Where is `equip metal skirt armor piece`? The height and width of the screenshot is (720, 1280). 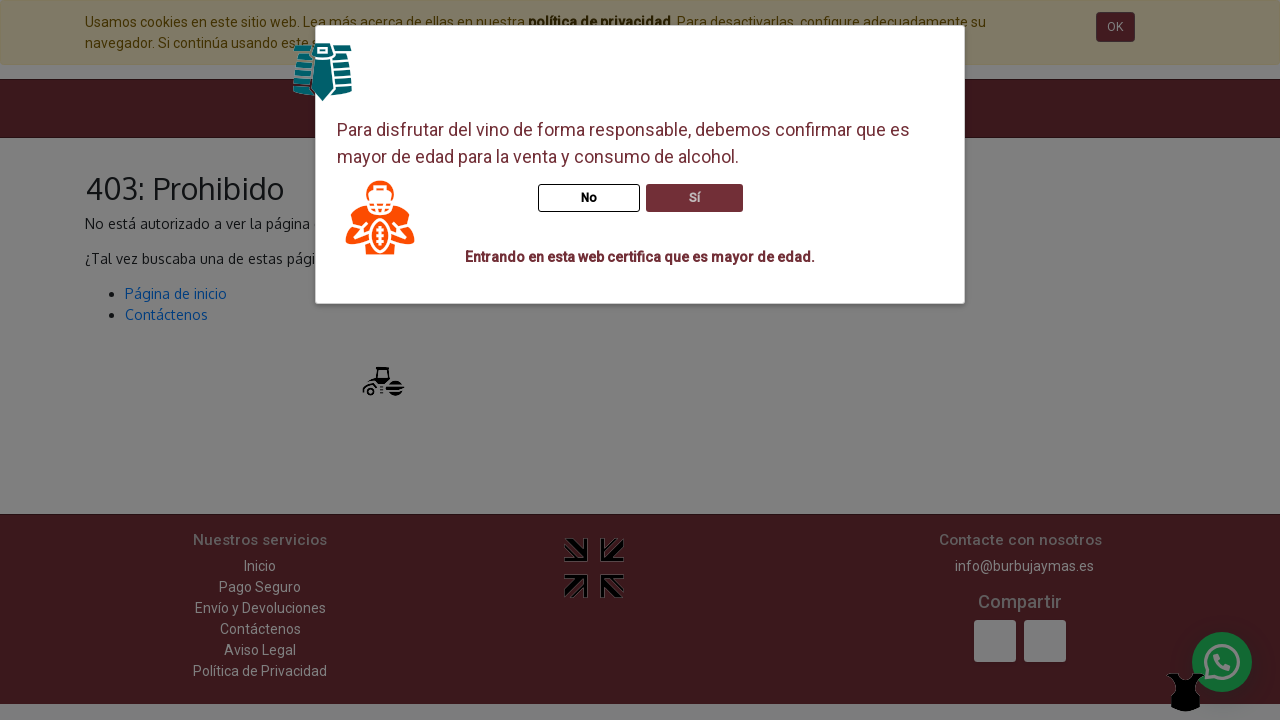
equip metal skirt armor piece is located at coordinates (322, 72).